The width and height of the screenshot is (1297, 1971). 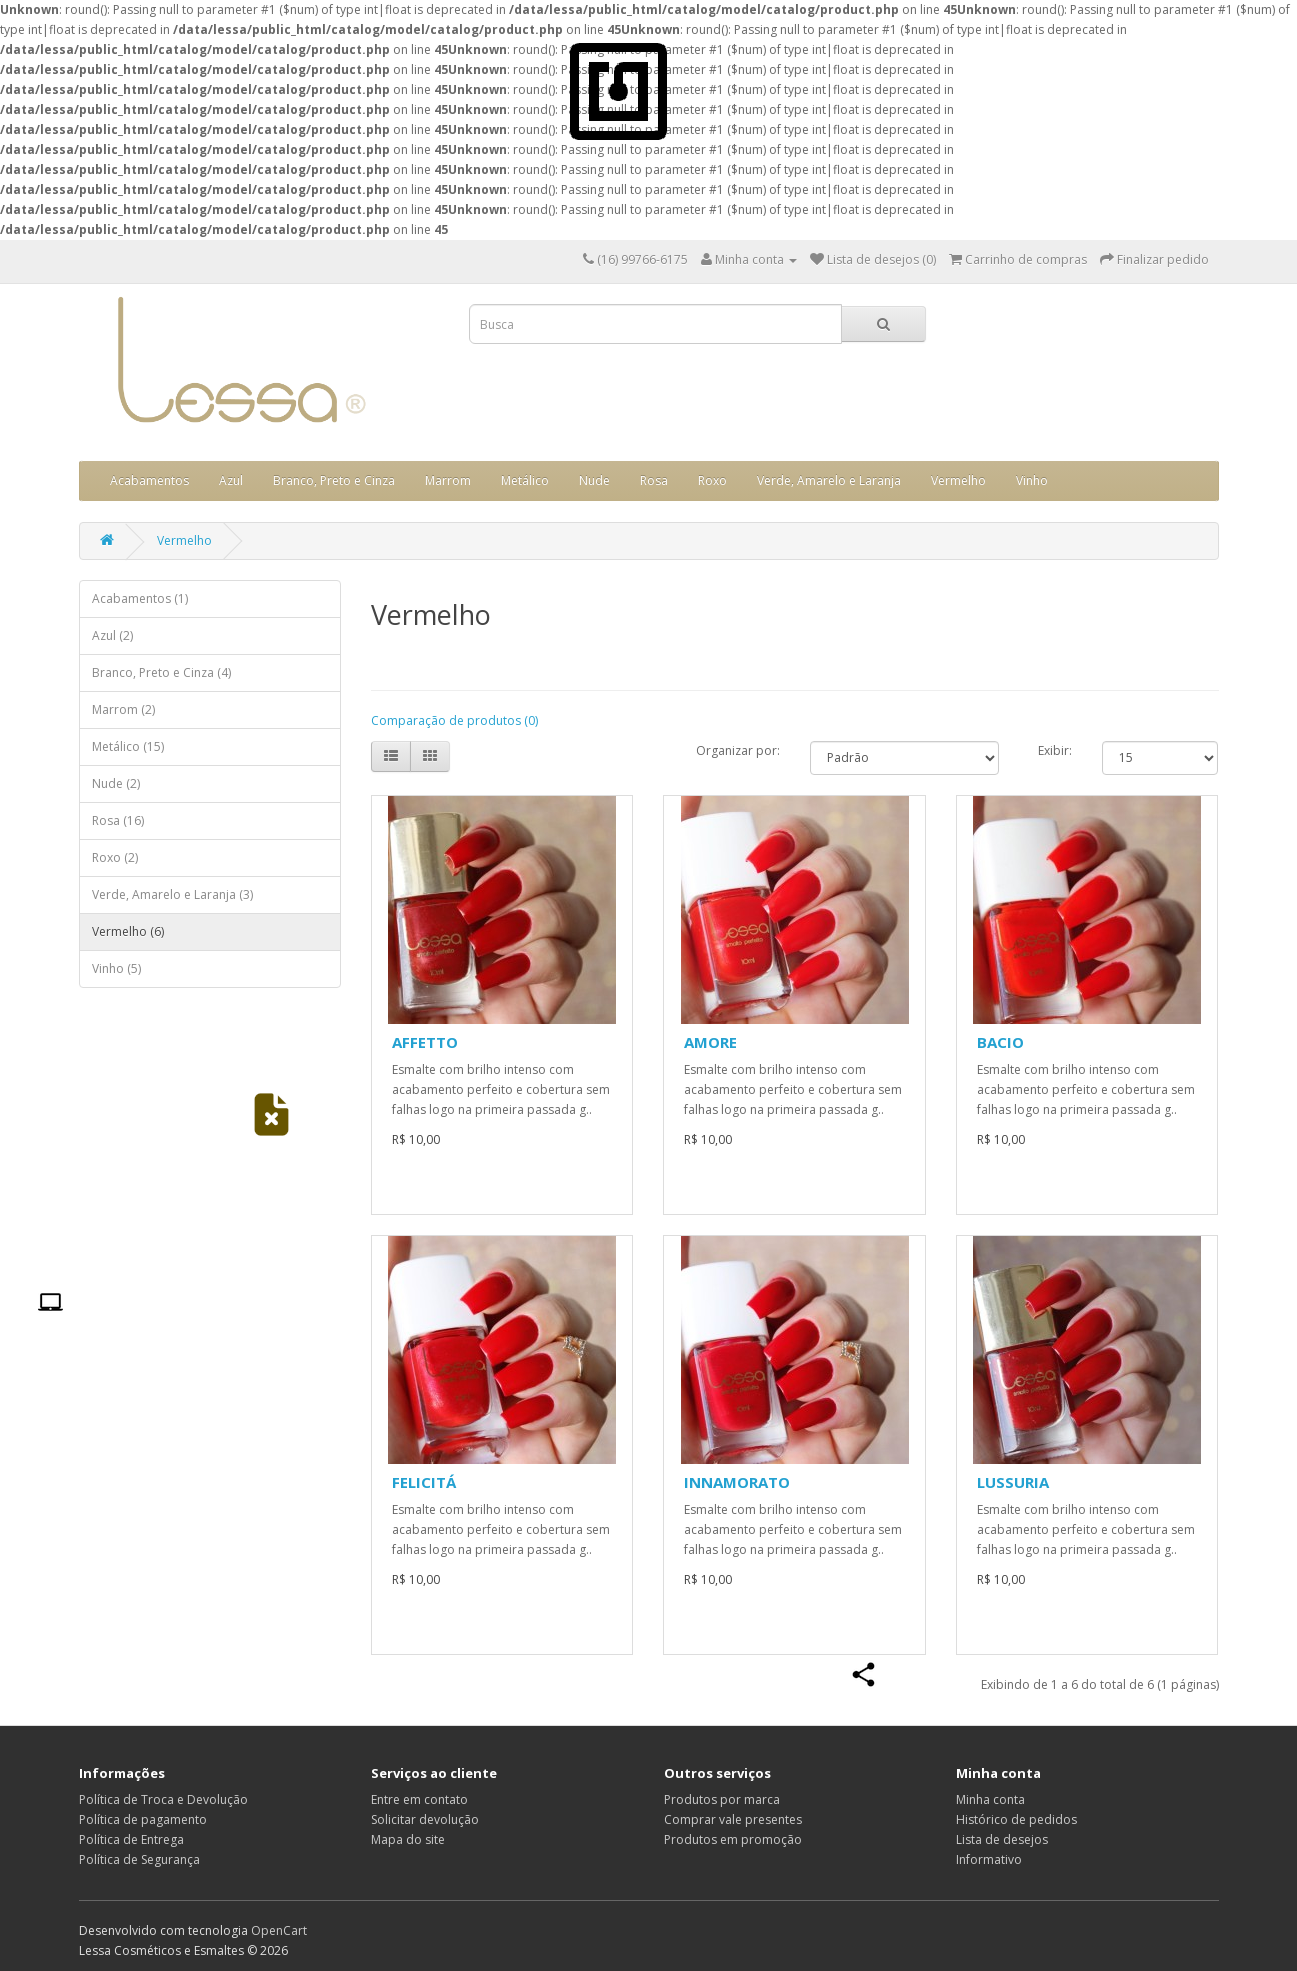 I want to click on delete or remove a file, so click(x=271, y=1114).